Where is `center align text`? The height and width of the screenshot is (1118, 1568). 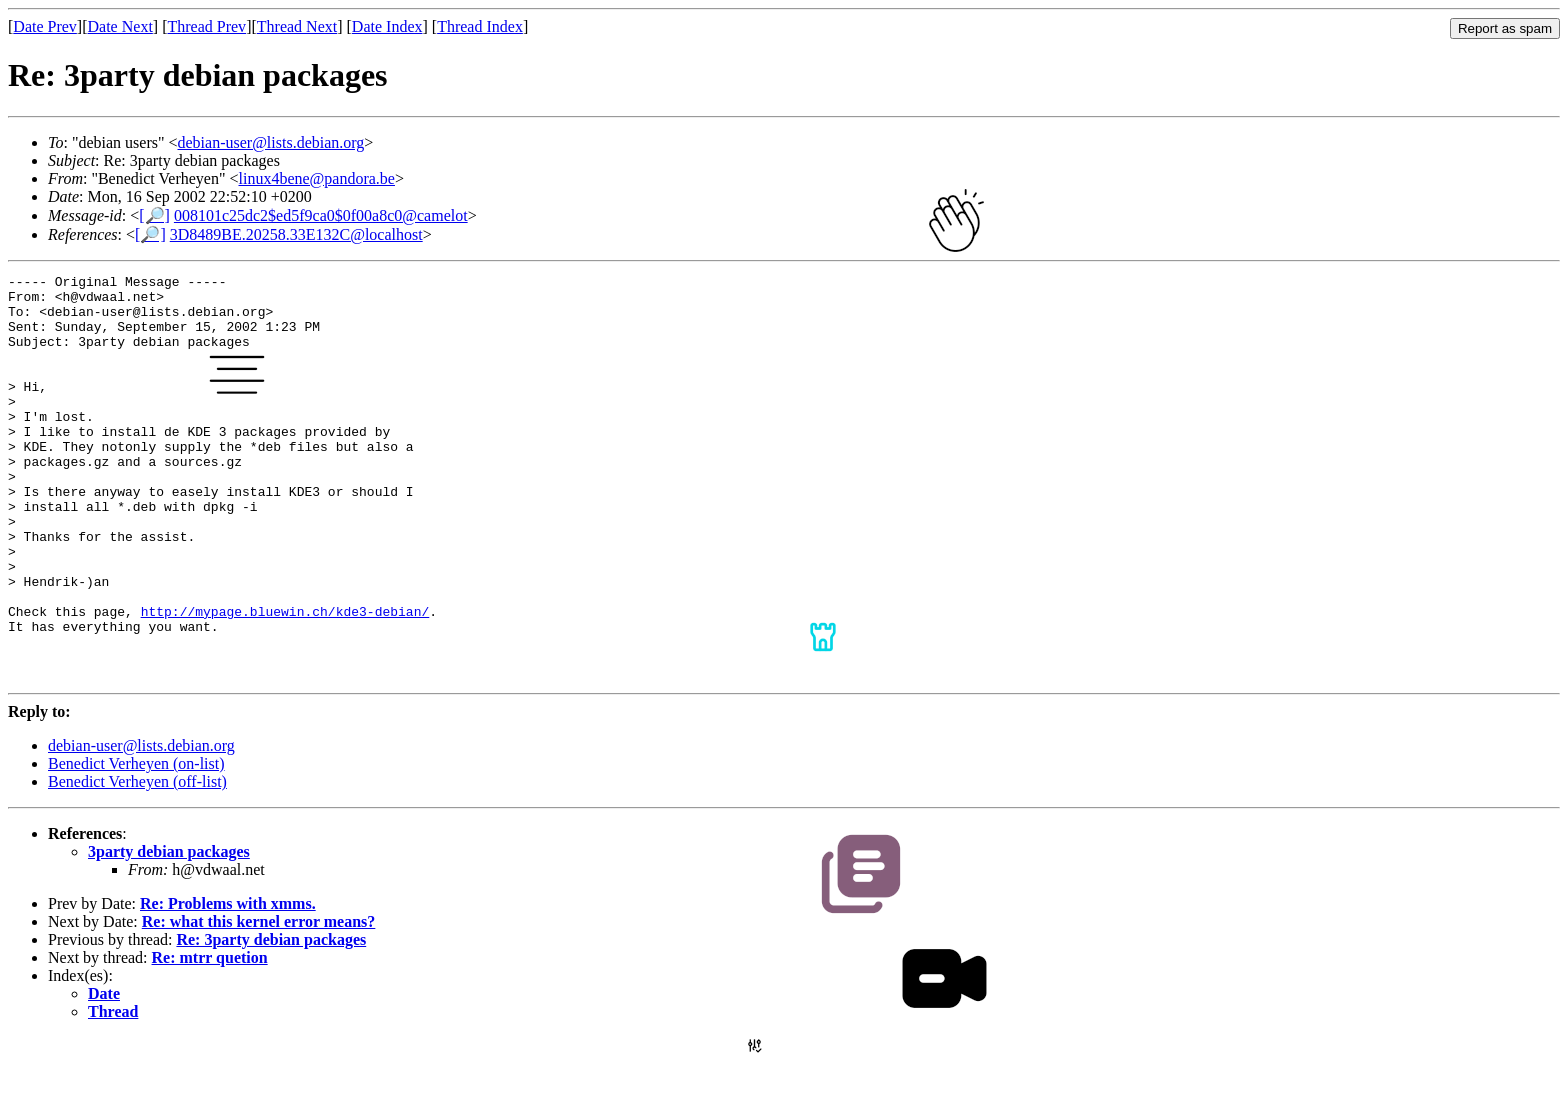
center align text is located at coordinates (237, 376).